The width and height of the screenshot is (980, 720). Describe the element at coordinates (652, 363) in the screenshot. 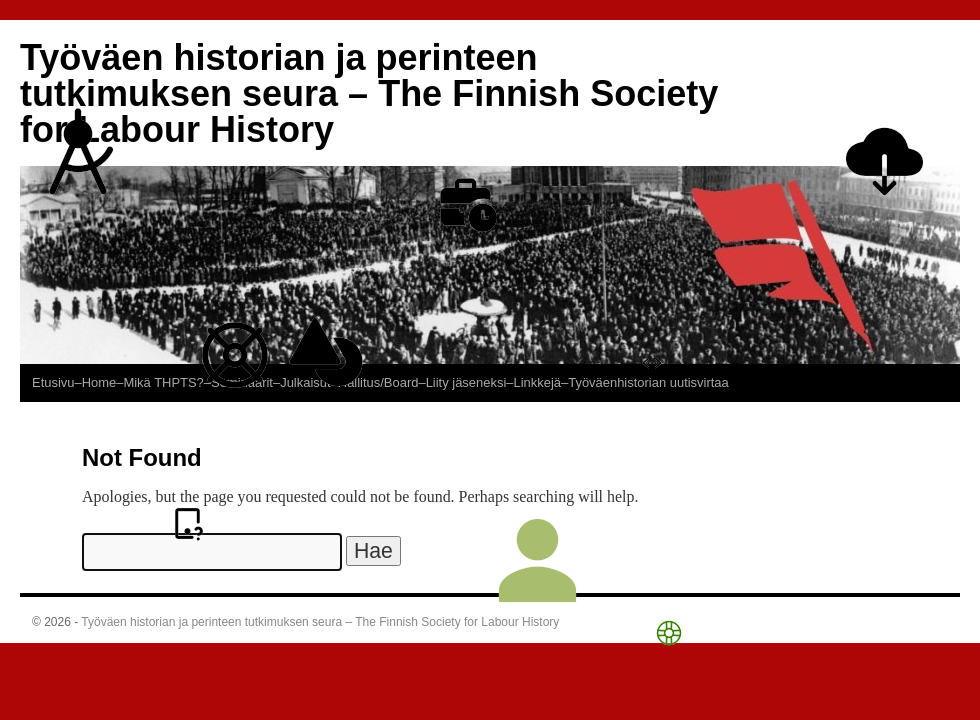

I see `code is currently processing or compiling` at that location.